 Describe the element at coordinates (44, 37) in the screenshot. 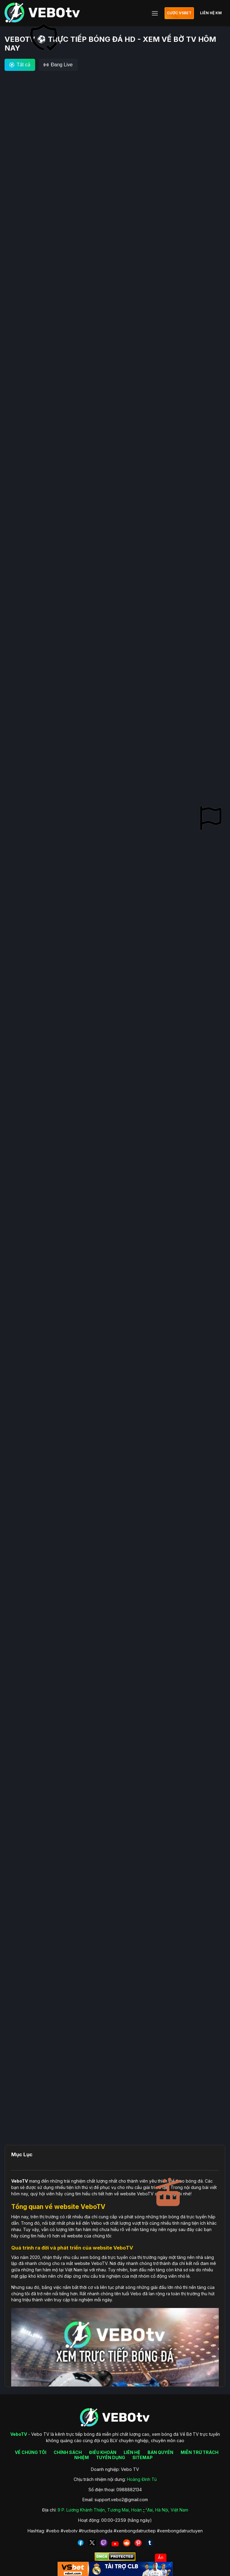

I see `indicates verified or secure status` at that location.